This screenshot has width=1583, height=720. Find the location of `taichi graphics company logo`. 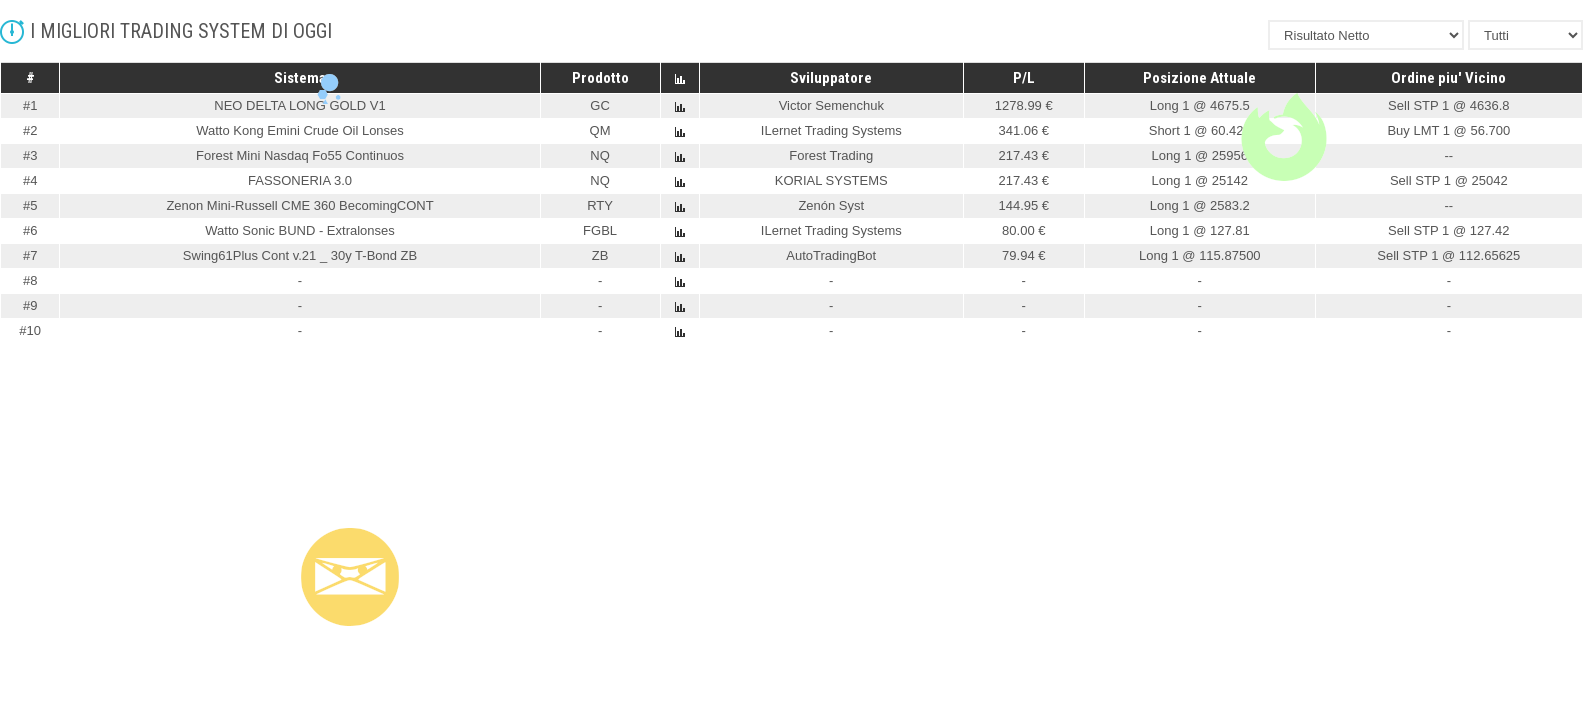

taichi graphics company logo is located at coordinates (329, 89).